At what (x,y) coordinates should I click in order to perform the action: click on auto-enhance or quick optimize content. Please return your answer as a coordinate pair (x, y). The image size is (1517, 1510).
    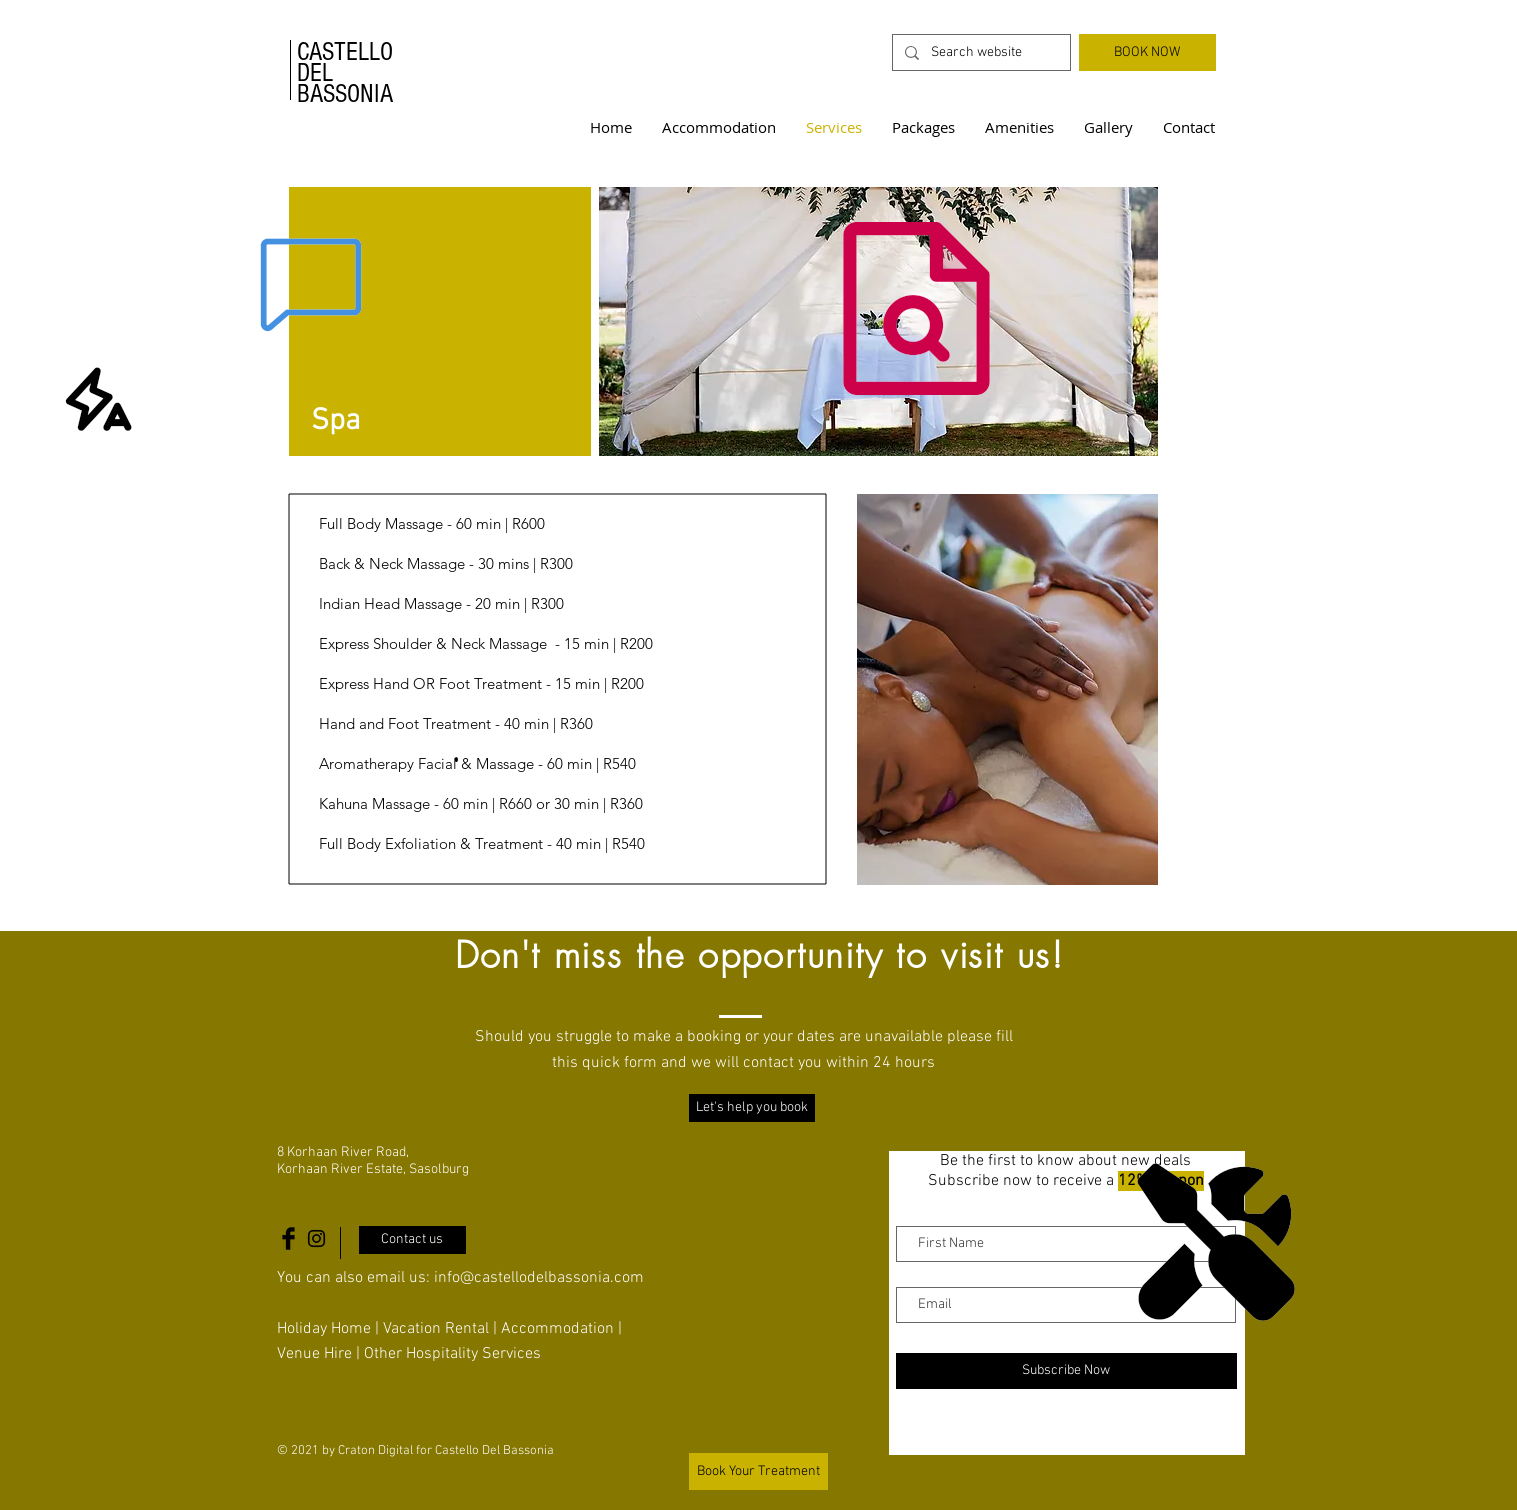
    Looking at the image, I should click on (97, 401).